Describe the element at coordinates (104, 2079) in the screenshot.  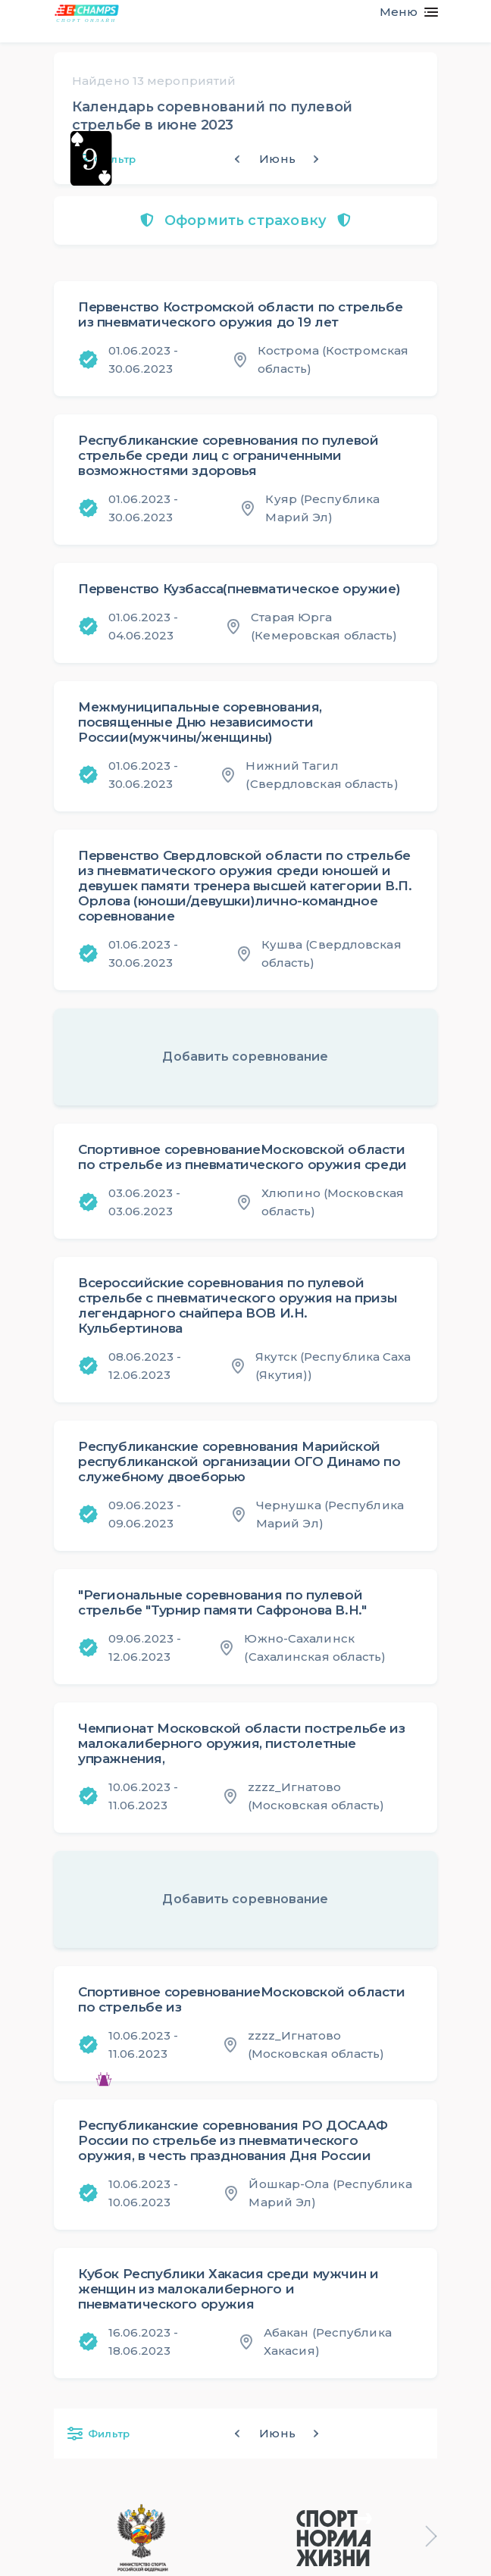
I see `indicates VIP or premium access area` at that location.